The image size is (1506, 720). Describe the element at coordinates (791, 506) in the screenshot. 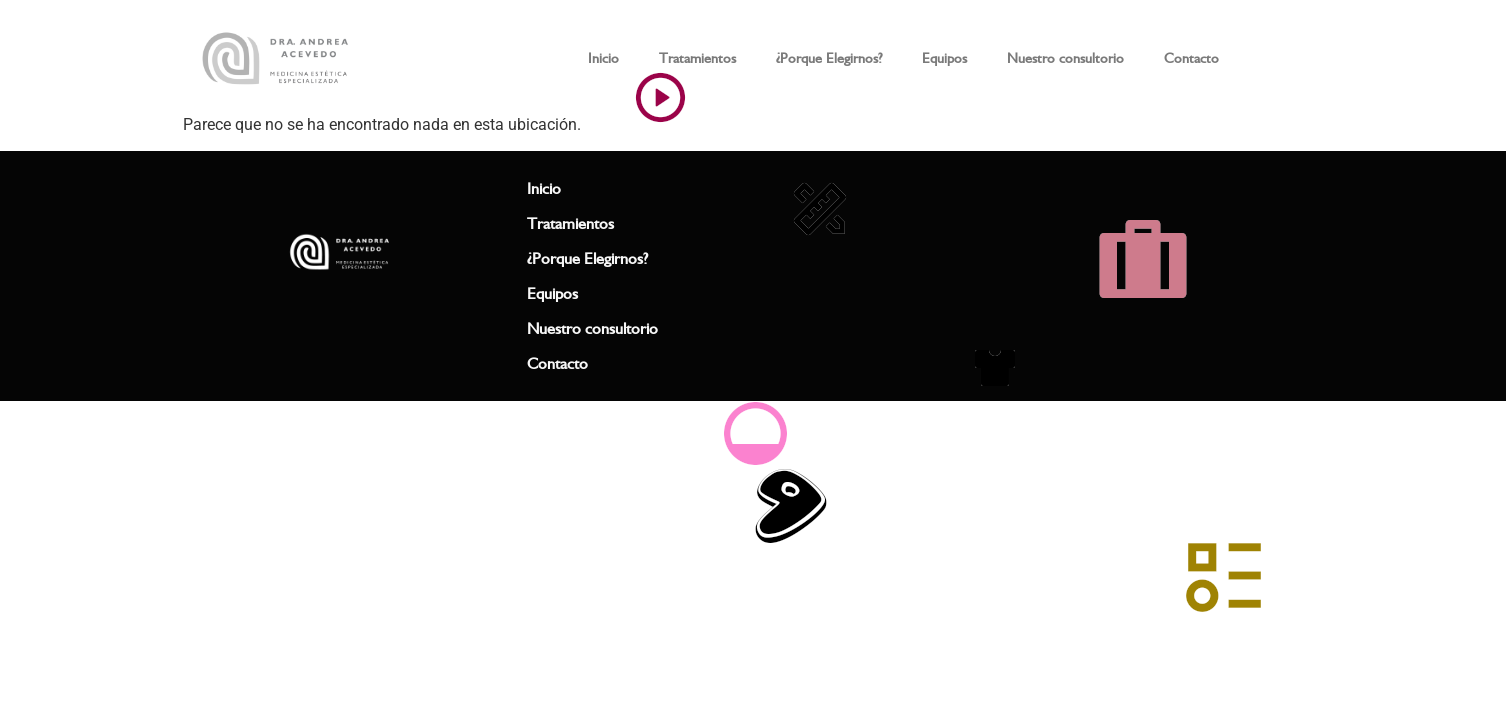

I see `Gentoo Linux logo` at that location.